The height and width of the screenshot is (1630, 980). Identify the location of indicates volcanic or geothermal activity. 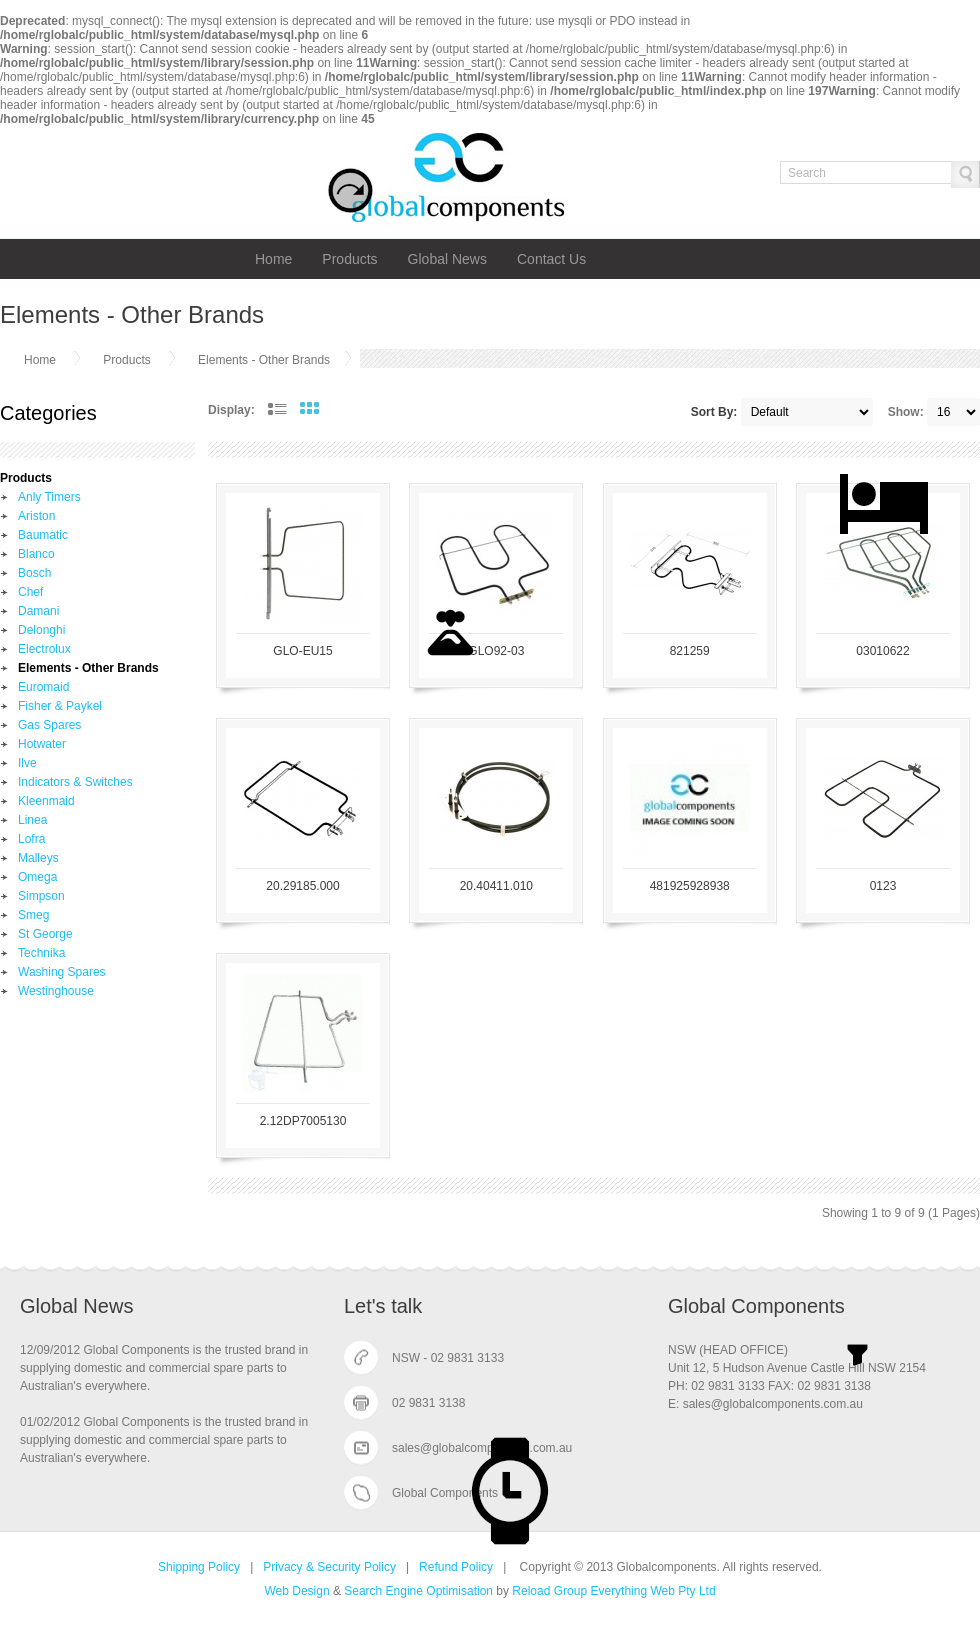
(450, 632).